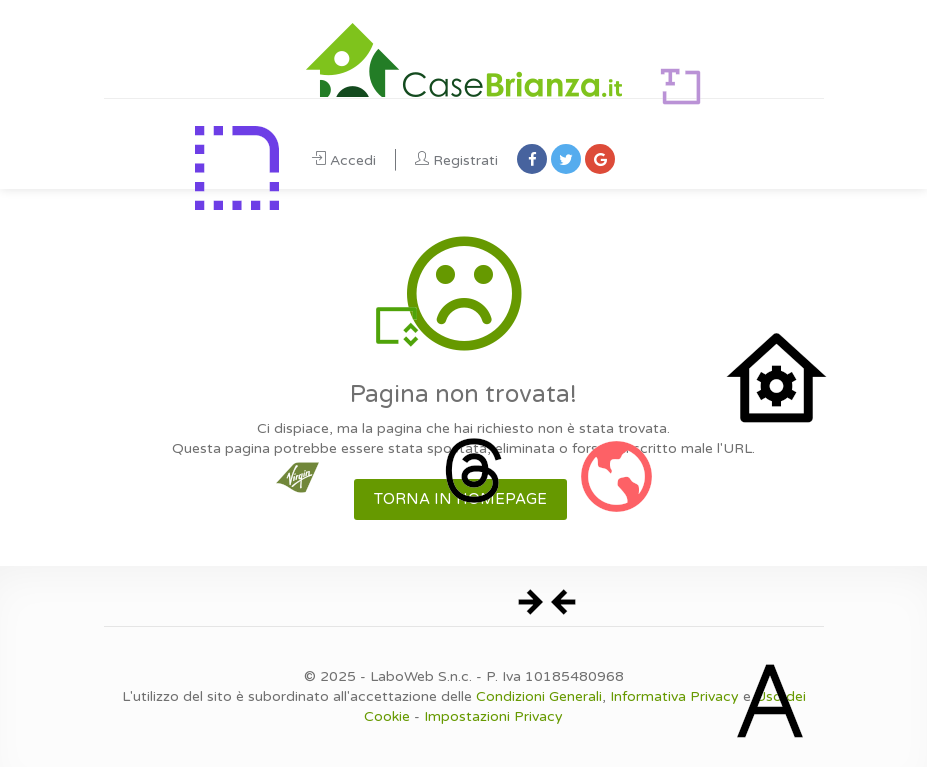  Describe the element at coordinates (237, 168) in the screenshot. I see `apply rounded corners to a selected element` at that location.